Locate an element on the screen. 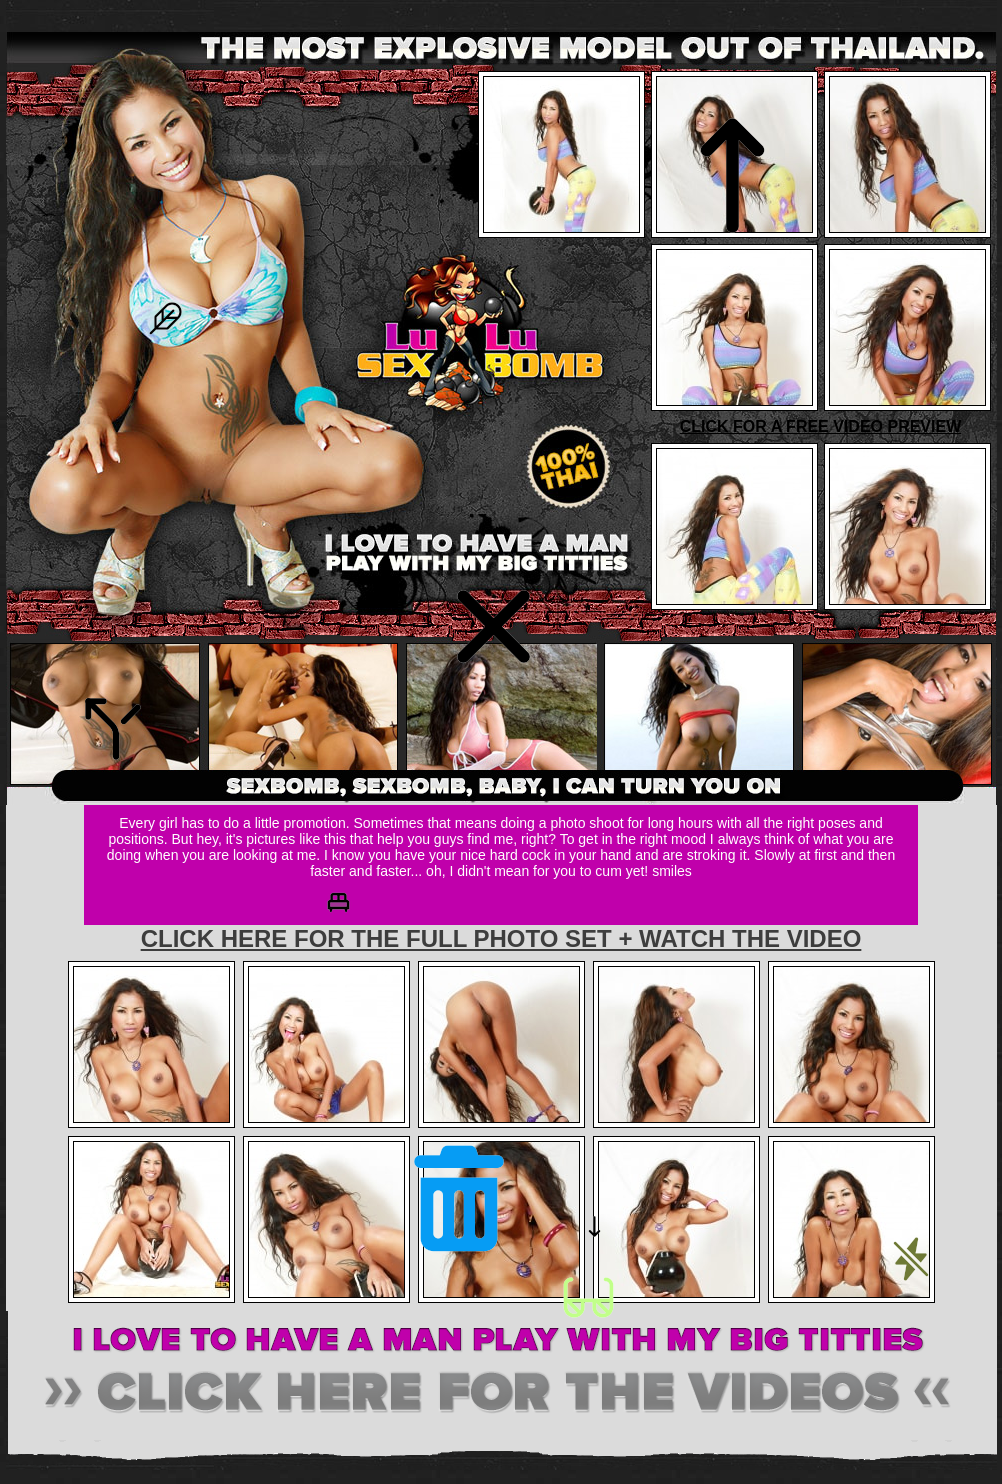 This screenshot has height=1484, width=1002. scroll down or view more content is located at coordinates (594, 1226).